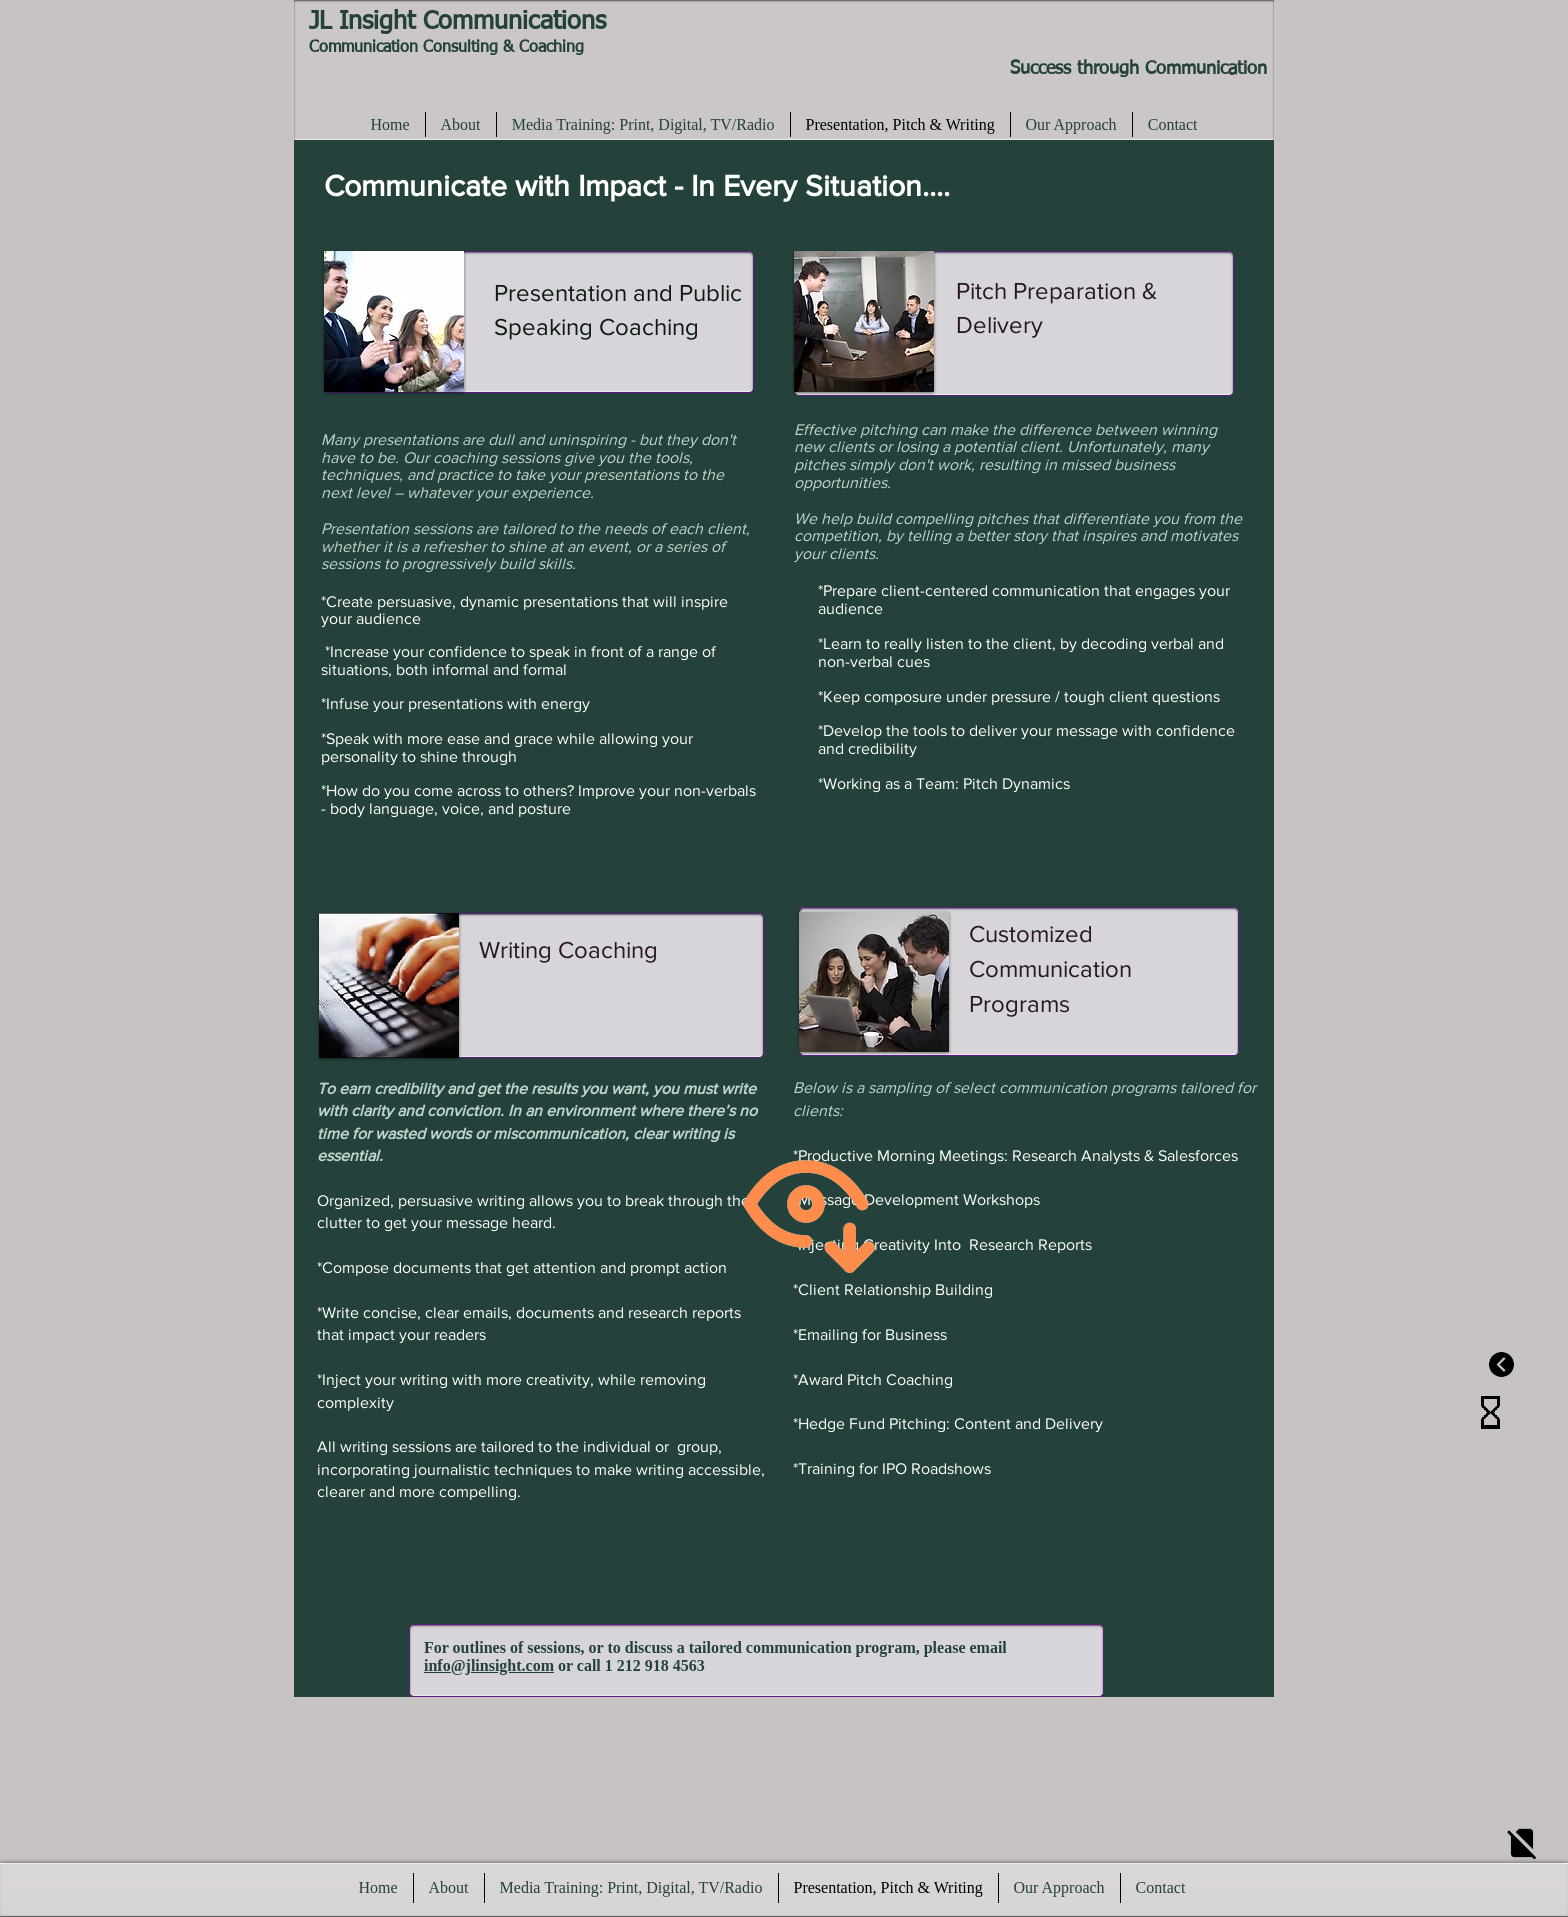 The width and height of the screenshot is (1568, 1917). What do you see at coordinates (1501, 1364) in the screenshot?
I see `go back to the previous screen` at bounding box center [1501, 1364].